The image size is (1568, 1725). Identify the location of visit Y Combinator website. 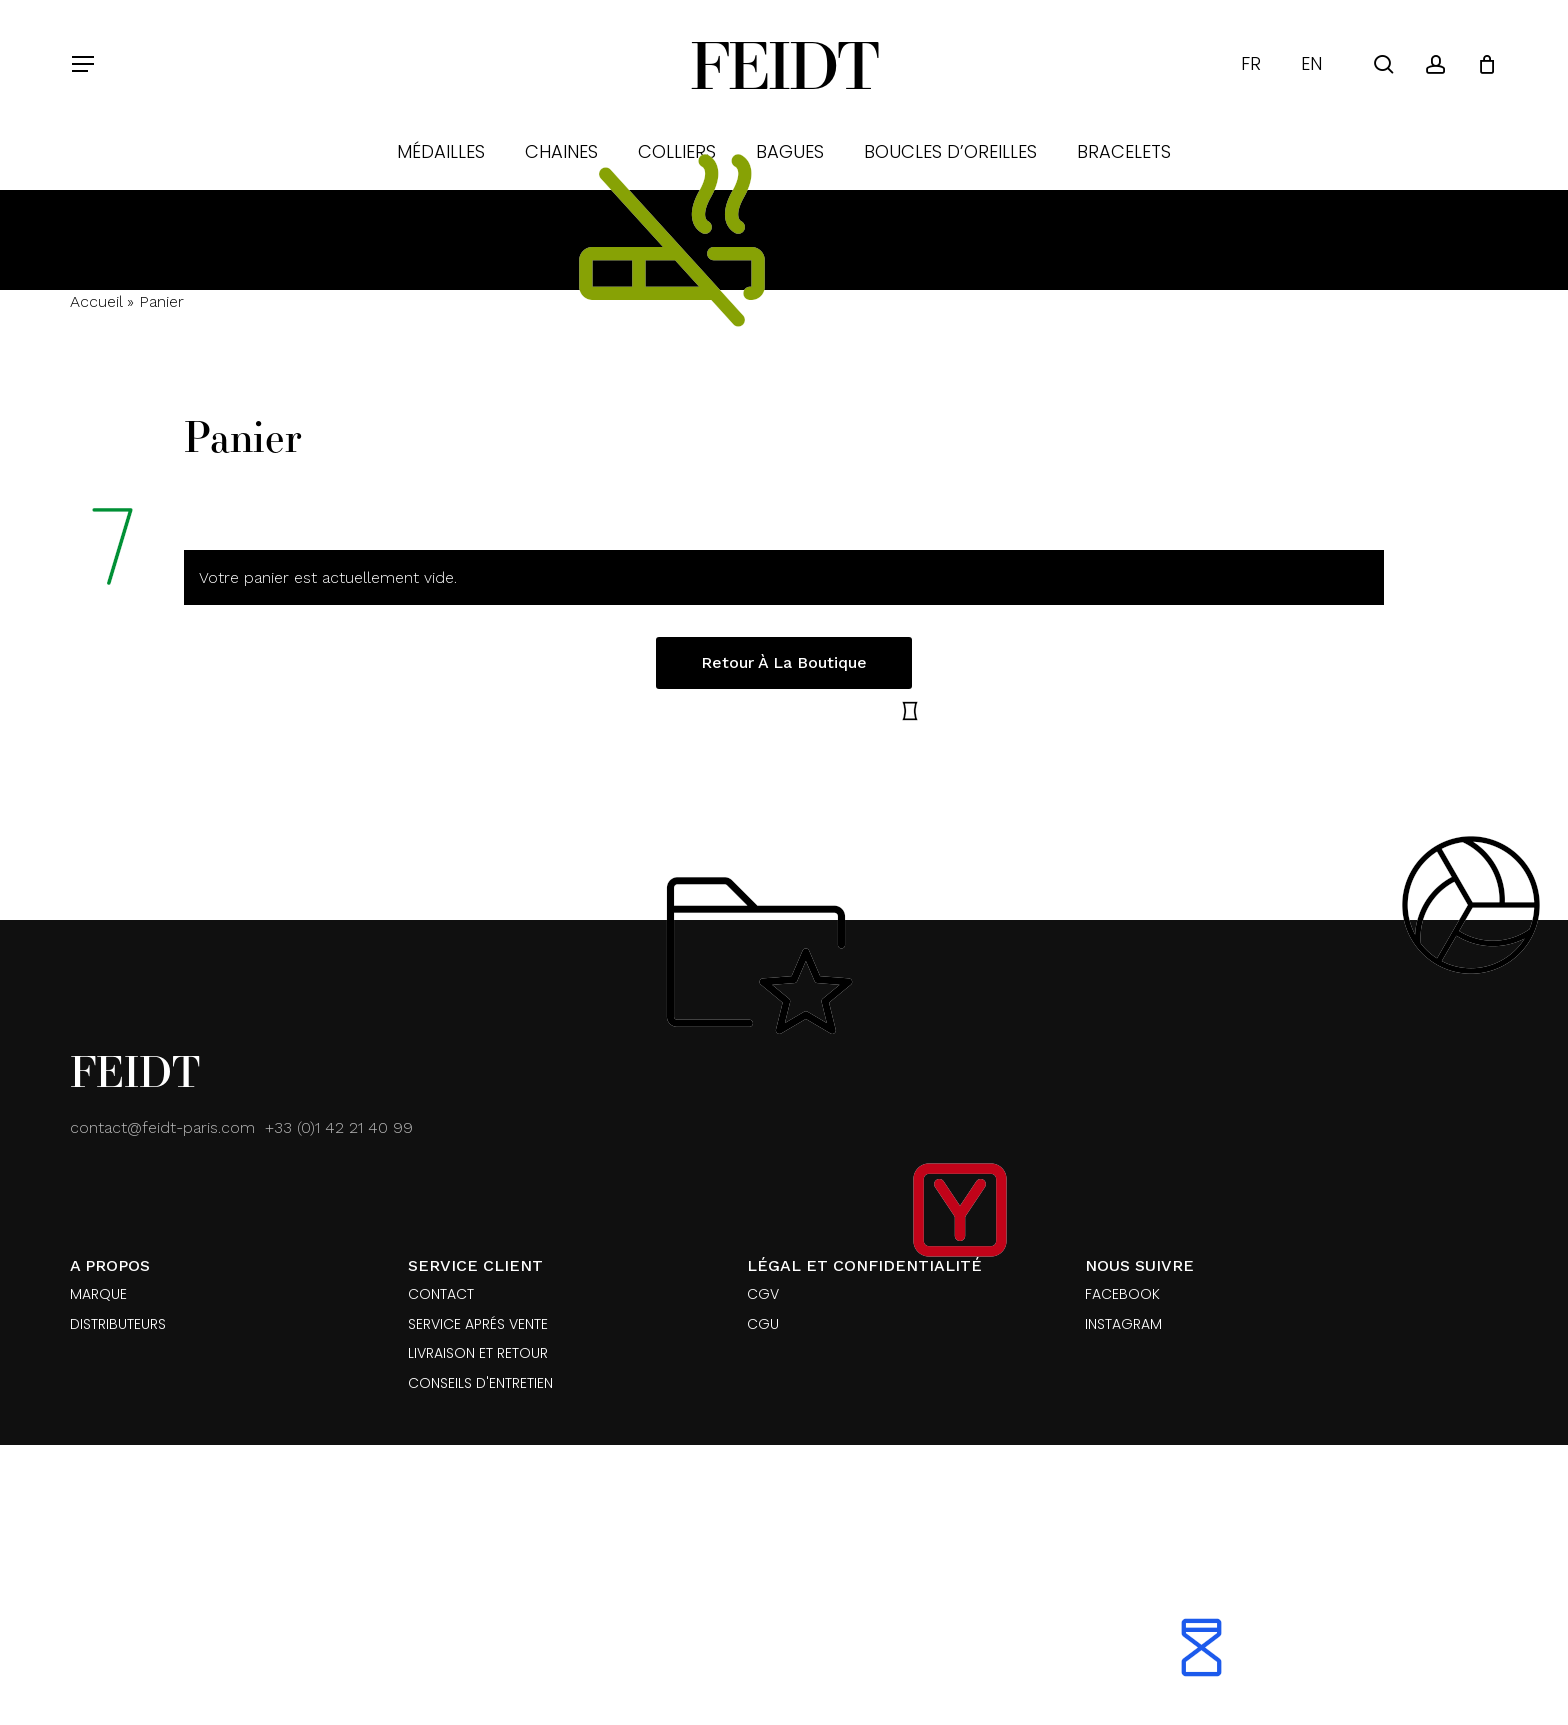
(960, 1210).